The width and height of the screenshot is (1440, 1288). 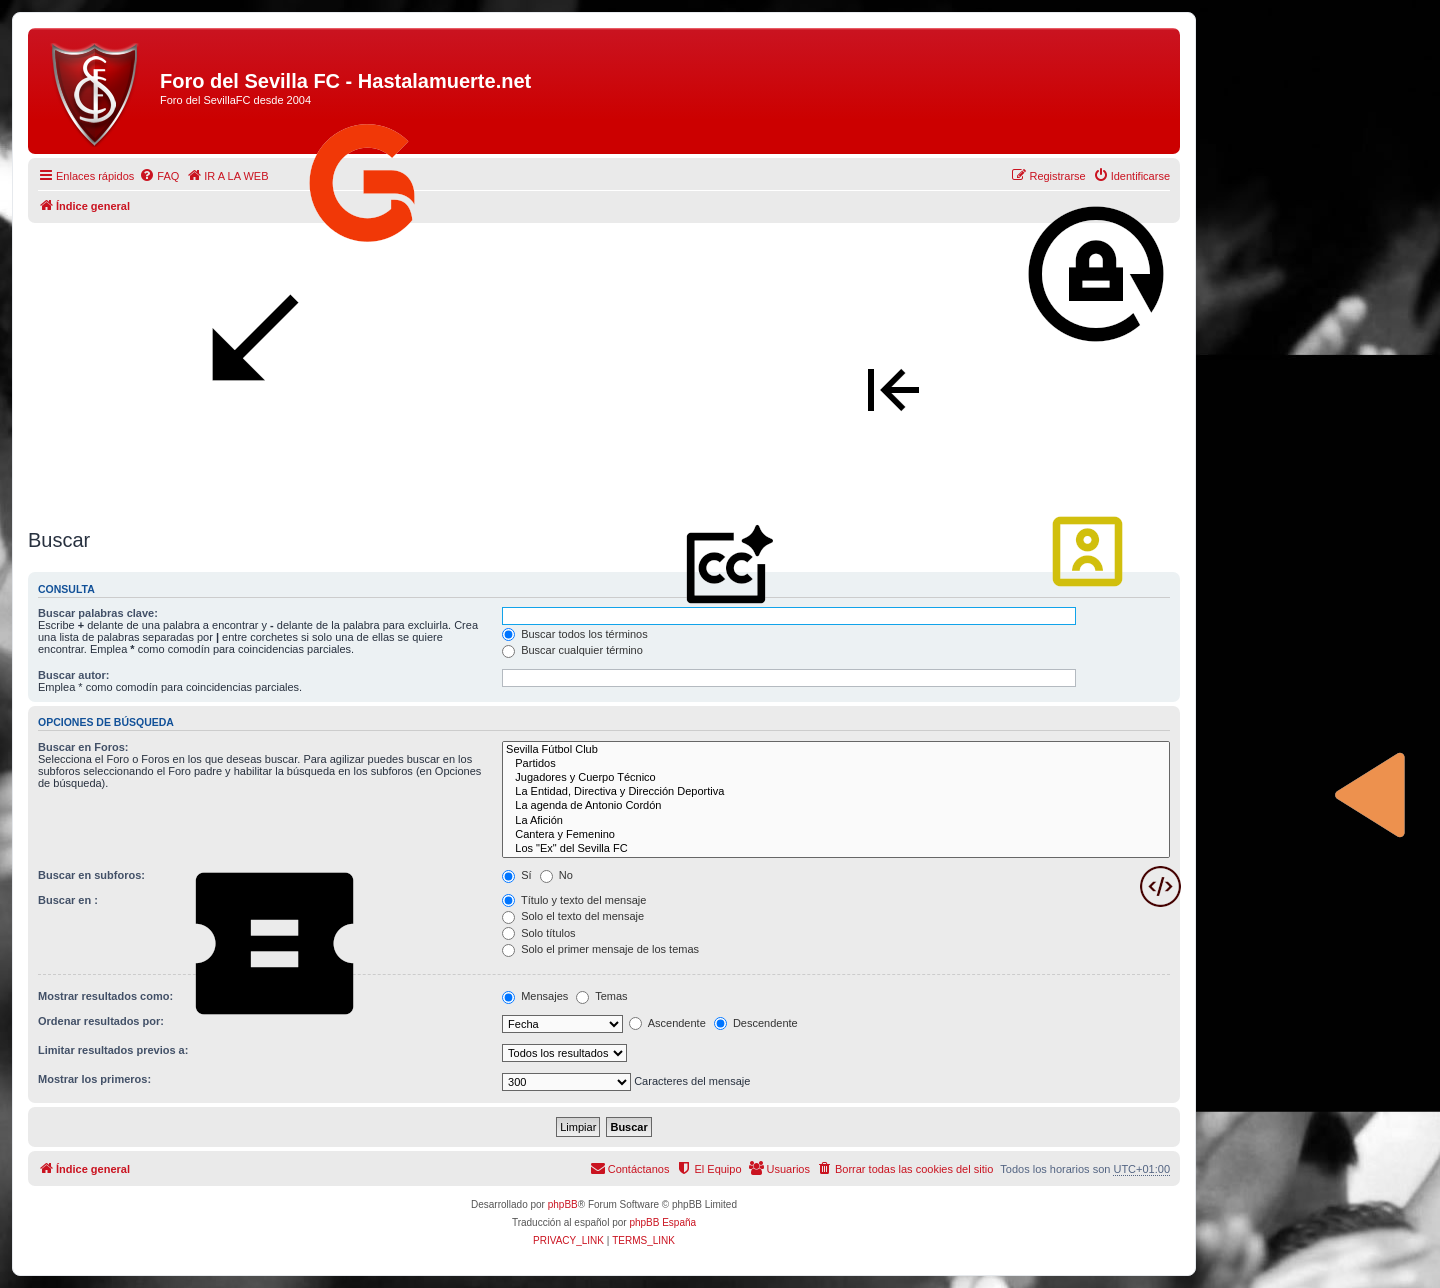 I want to click on navigate back and down, so click(x=253, y=339).